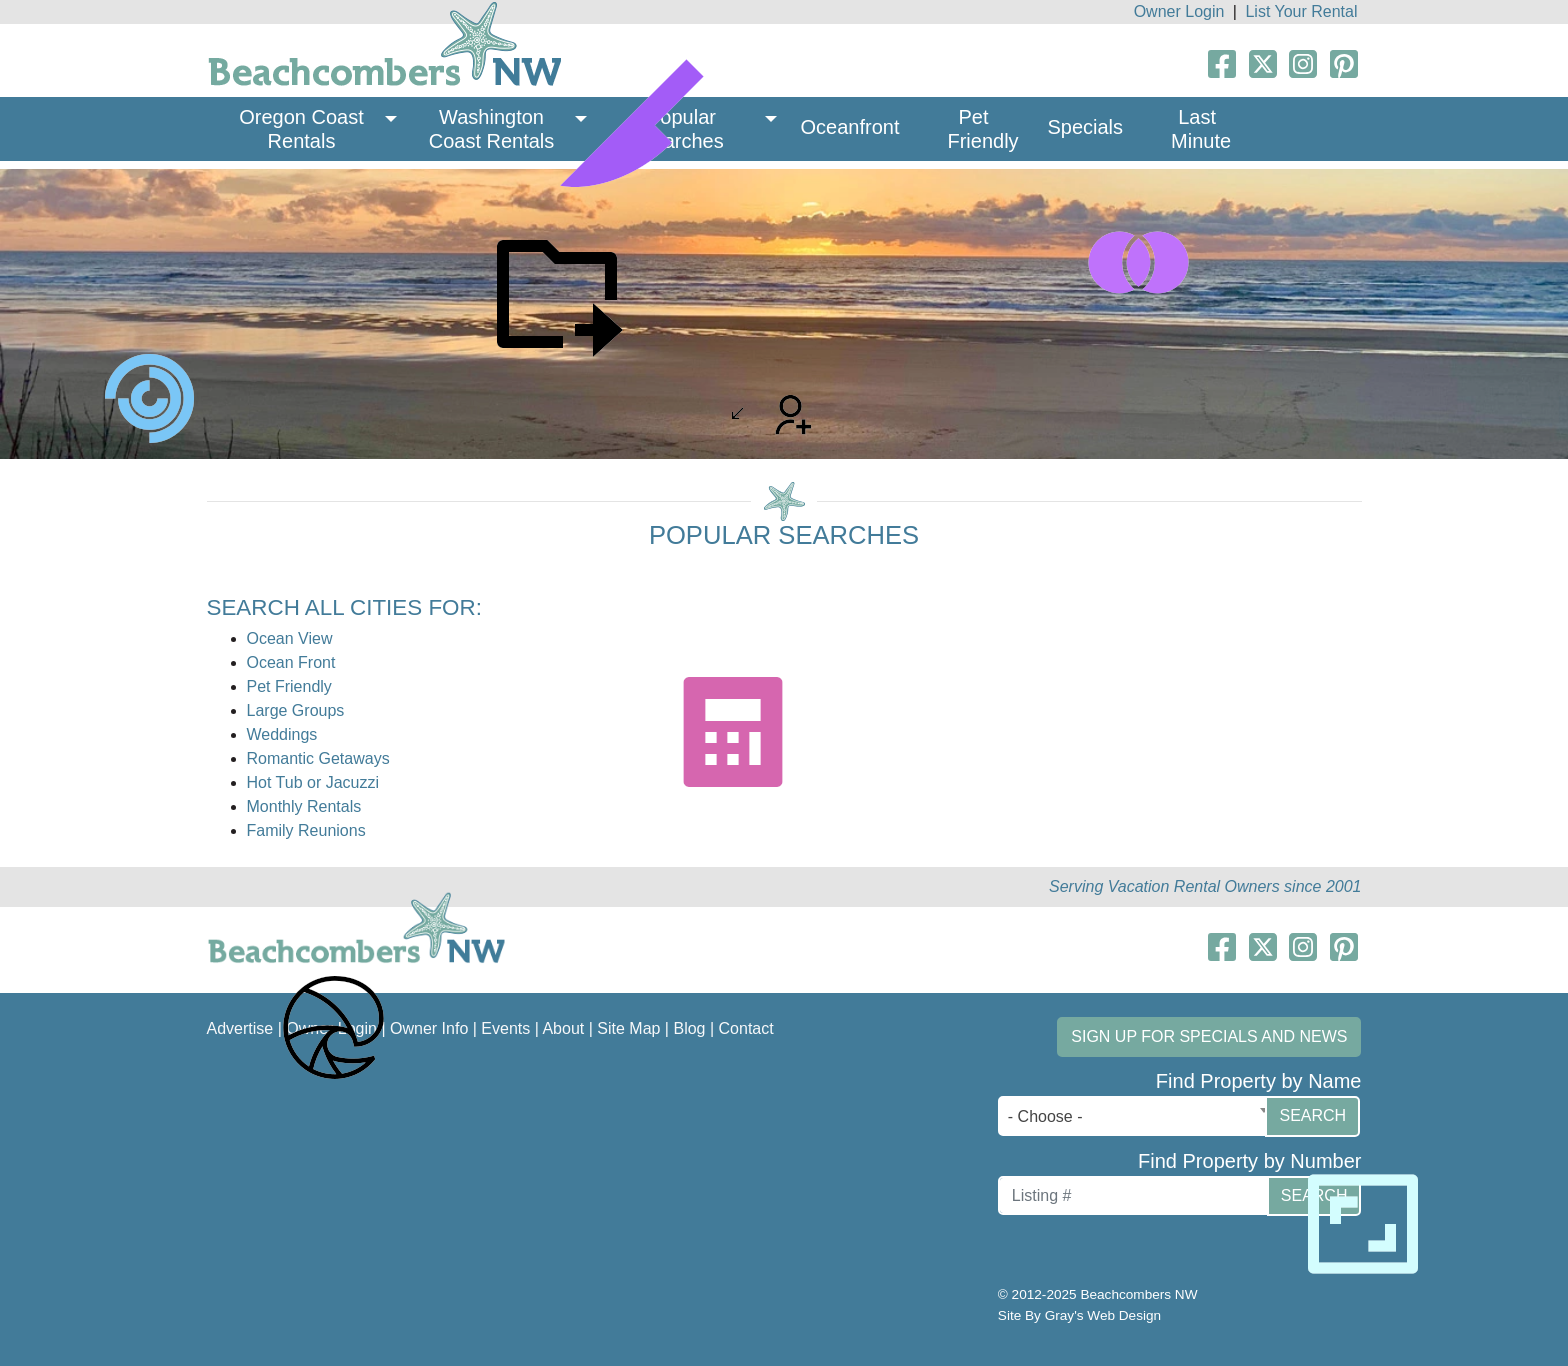  What do you see at coordinates (737, 413) in the screenshot?
I see `navigate back and down in a hierarchy` at bounding box center [737, 413].